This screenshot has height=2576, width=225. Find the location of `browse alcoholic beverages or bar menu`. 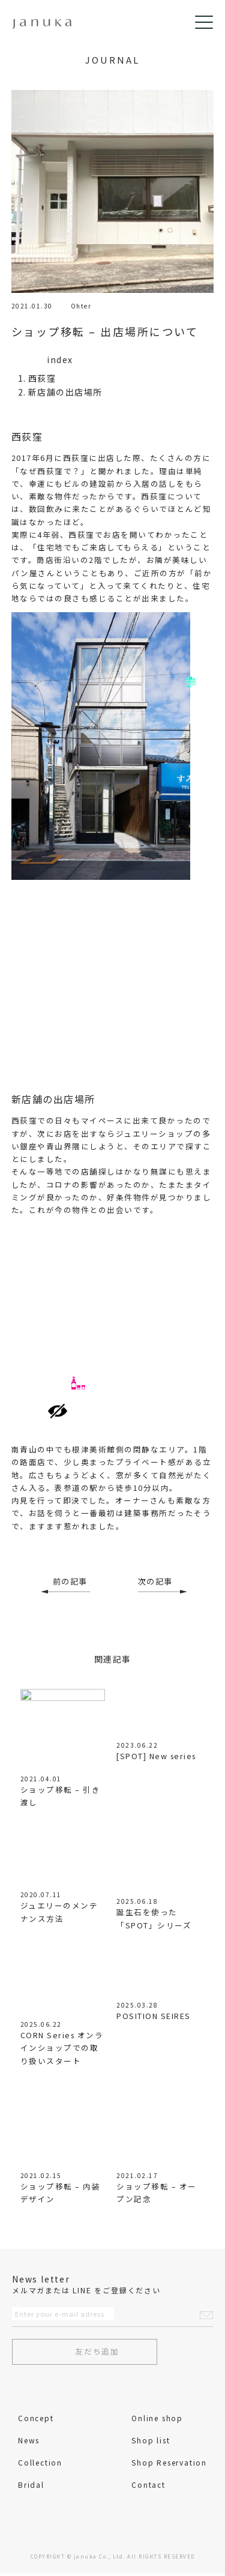

browse alcoholic beverages or bar menu is located at coordinates (78, 1383).